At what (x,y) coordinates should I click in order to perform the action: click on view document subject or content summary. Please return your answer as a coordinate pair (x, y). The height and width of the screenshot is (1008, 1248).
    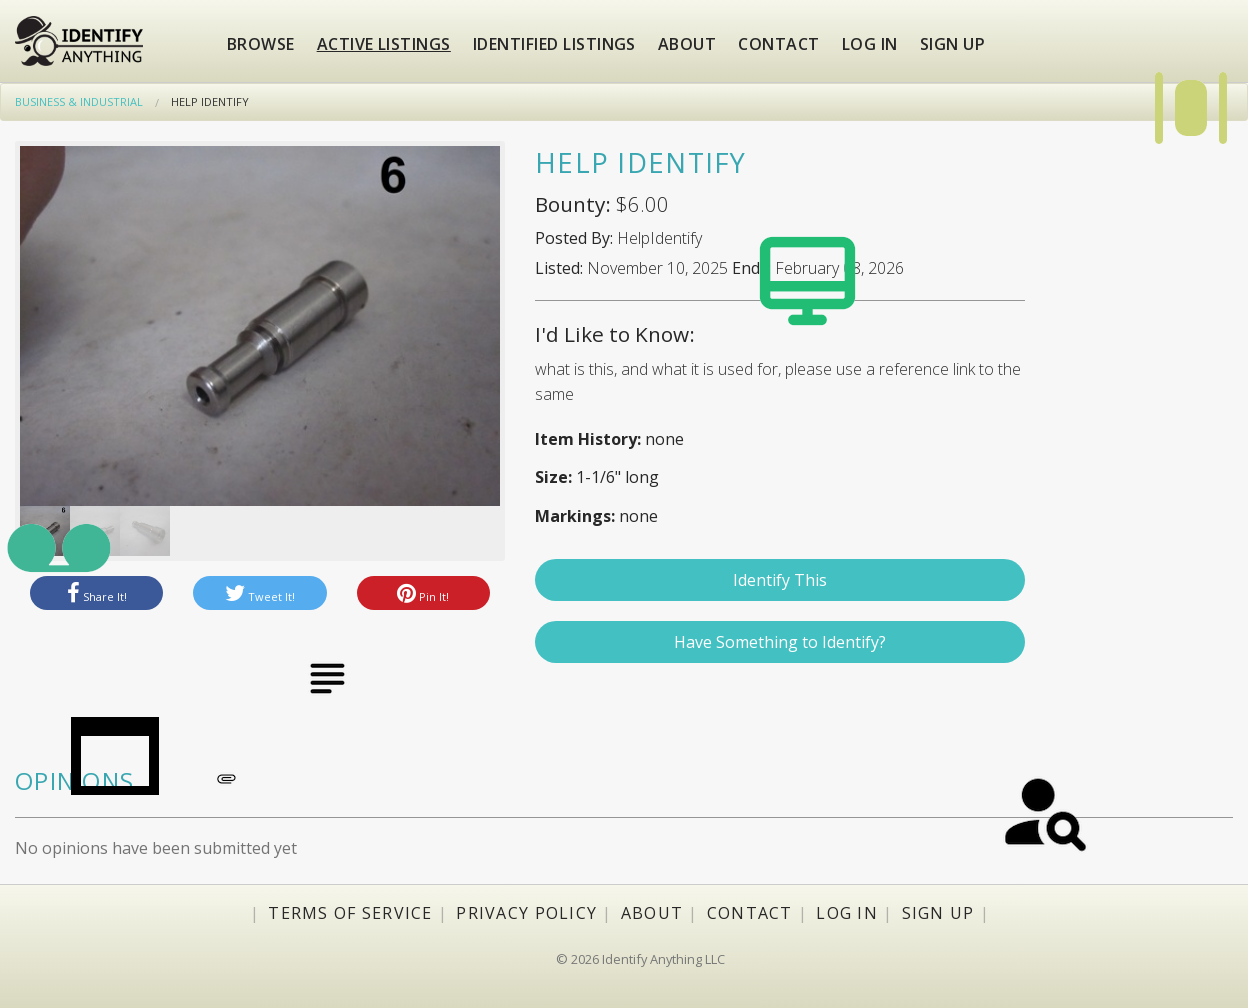
    Looking at the image, I should click on (327, 678).